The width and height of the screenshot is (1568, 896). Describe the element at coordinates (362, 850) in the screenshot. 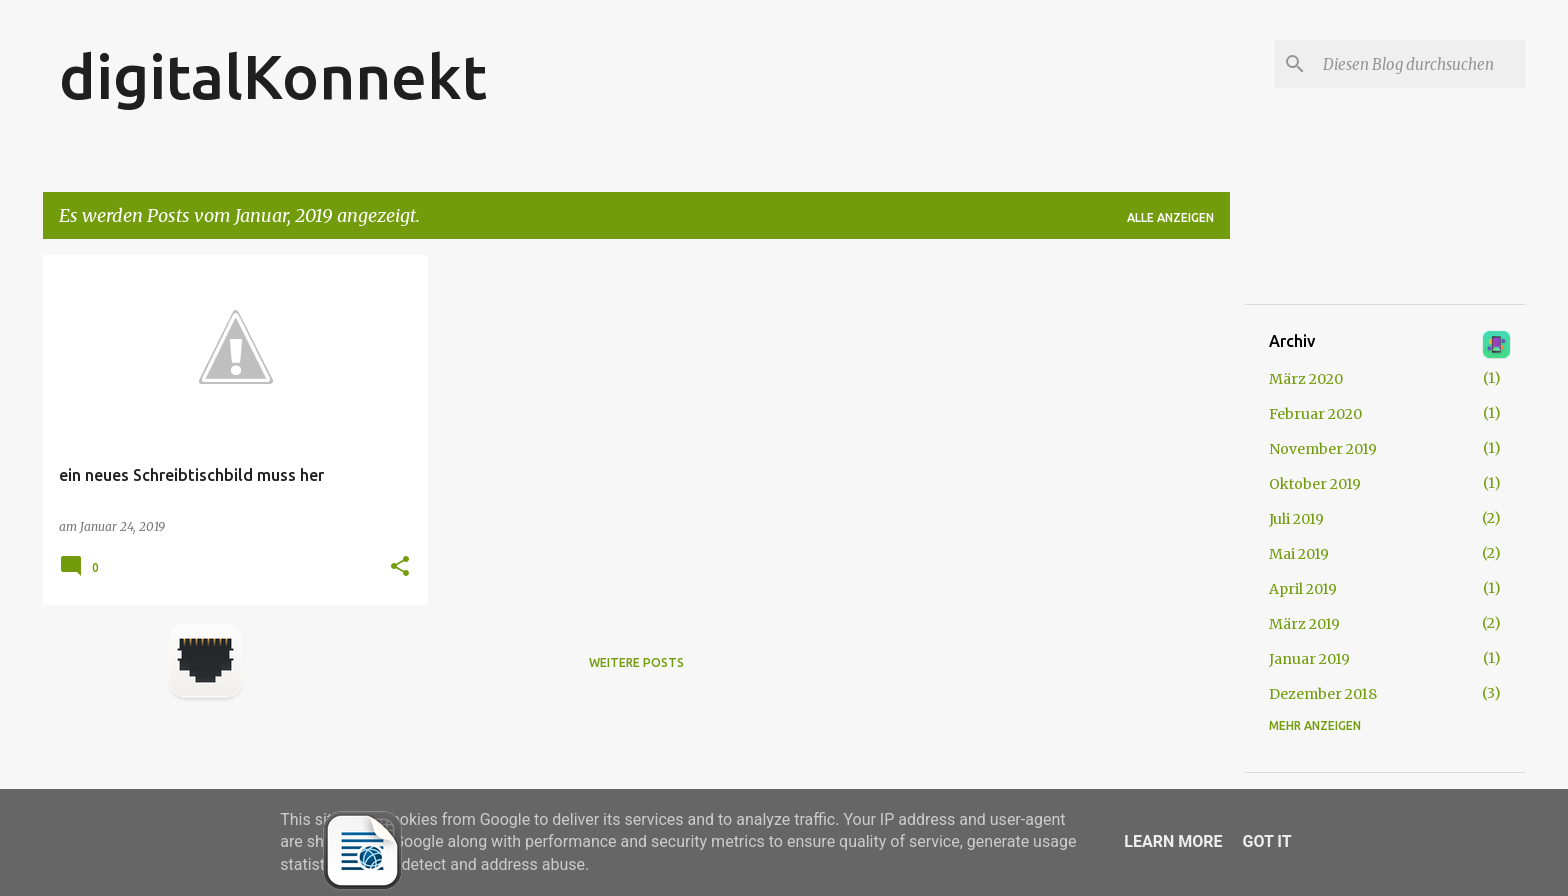

I see `open libreoffice writer for web documents` at that location.